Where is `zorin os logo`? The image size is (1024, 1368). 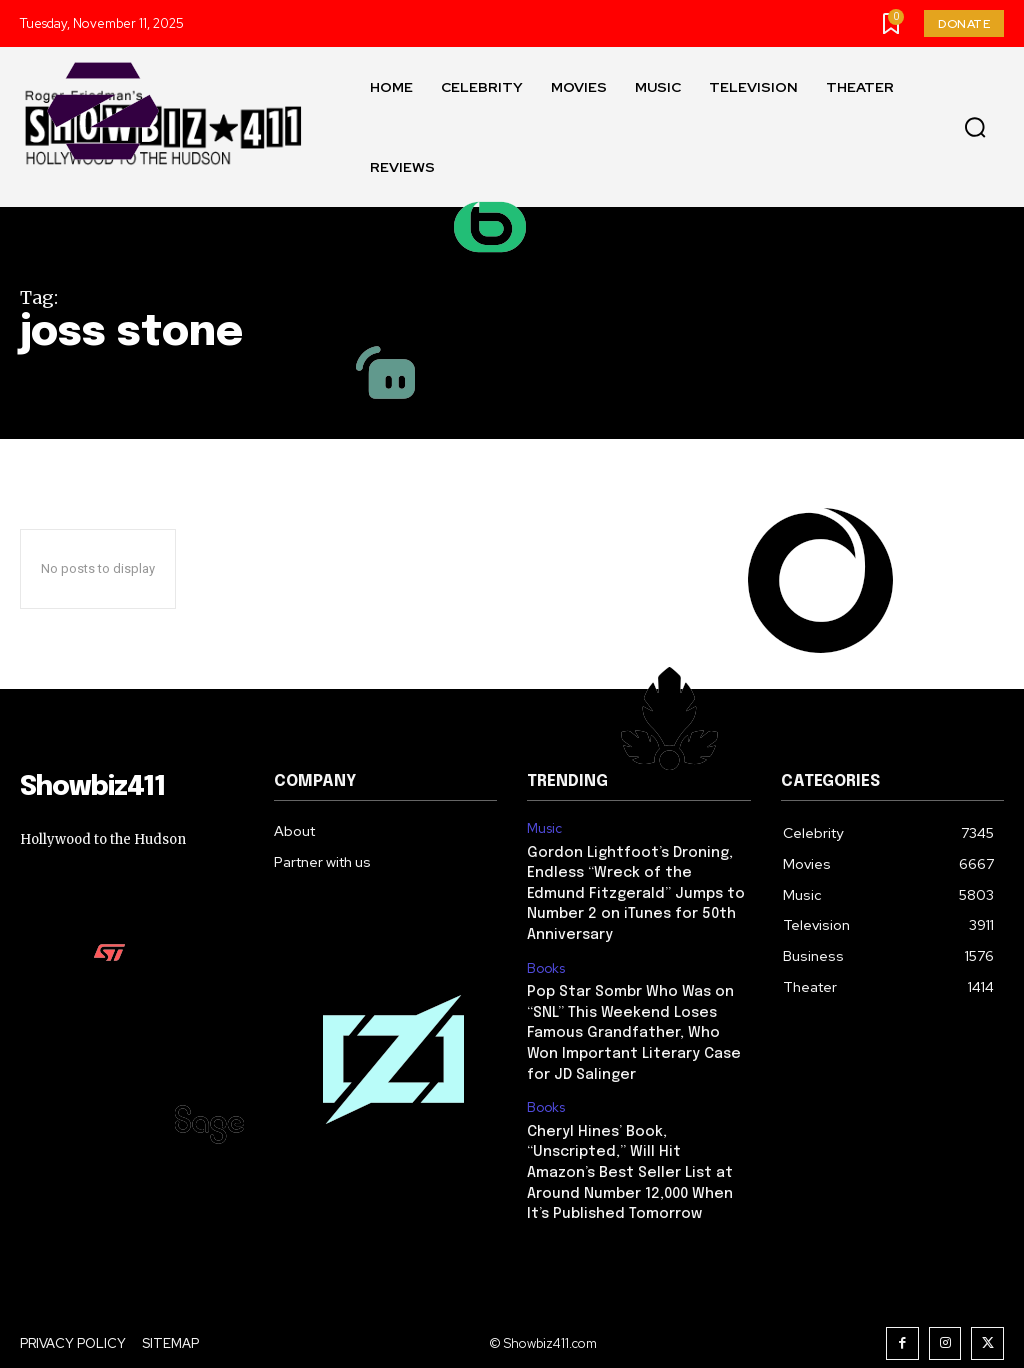 zorin os logo is located at coordinates (103, 111).